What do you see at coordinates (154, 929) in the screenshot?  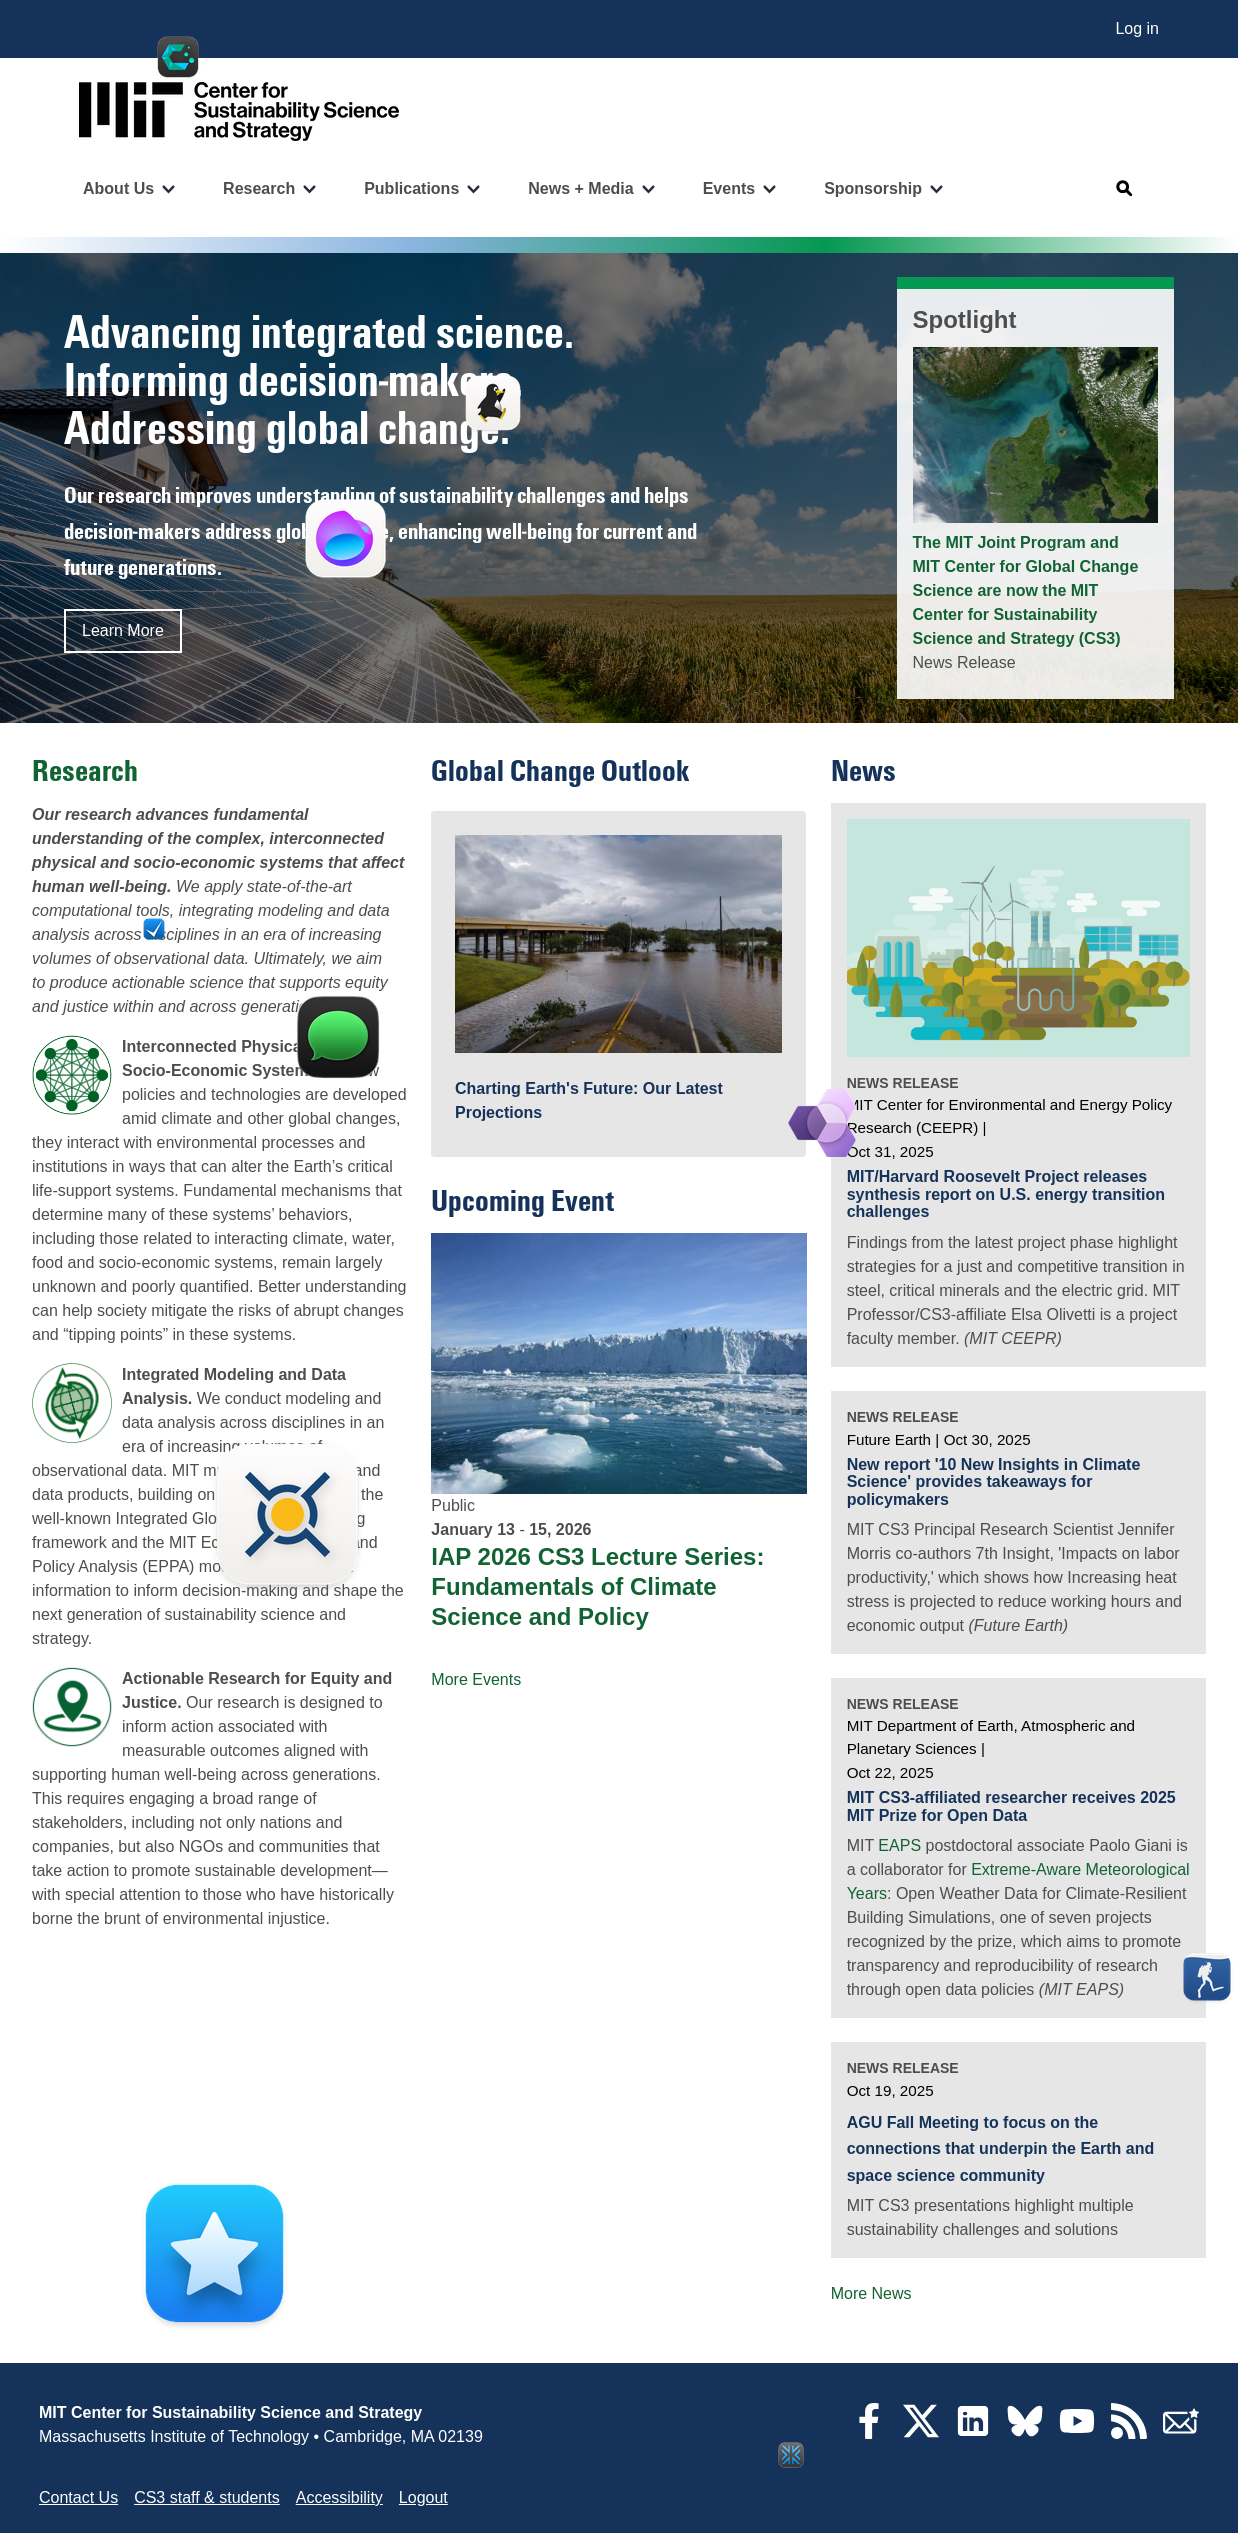 I see `open Super Productivity app` at bounding box center [154, 929].